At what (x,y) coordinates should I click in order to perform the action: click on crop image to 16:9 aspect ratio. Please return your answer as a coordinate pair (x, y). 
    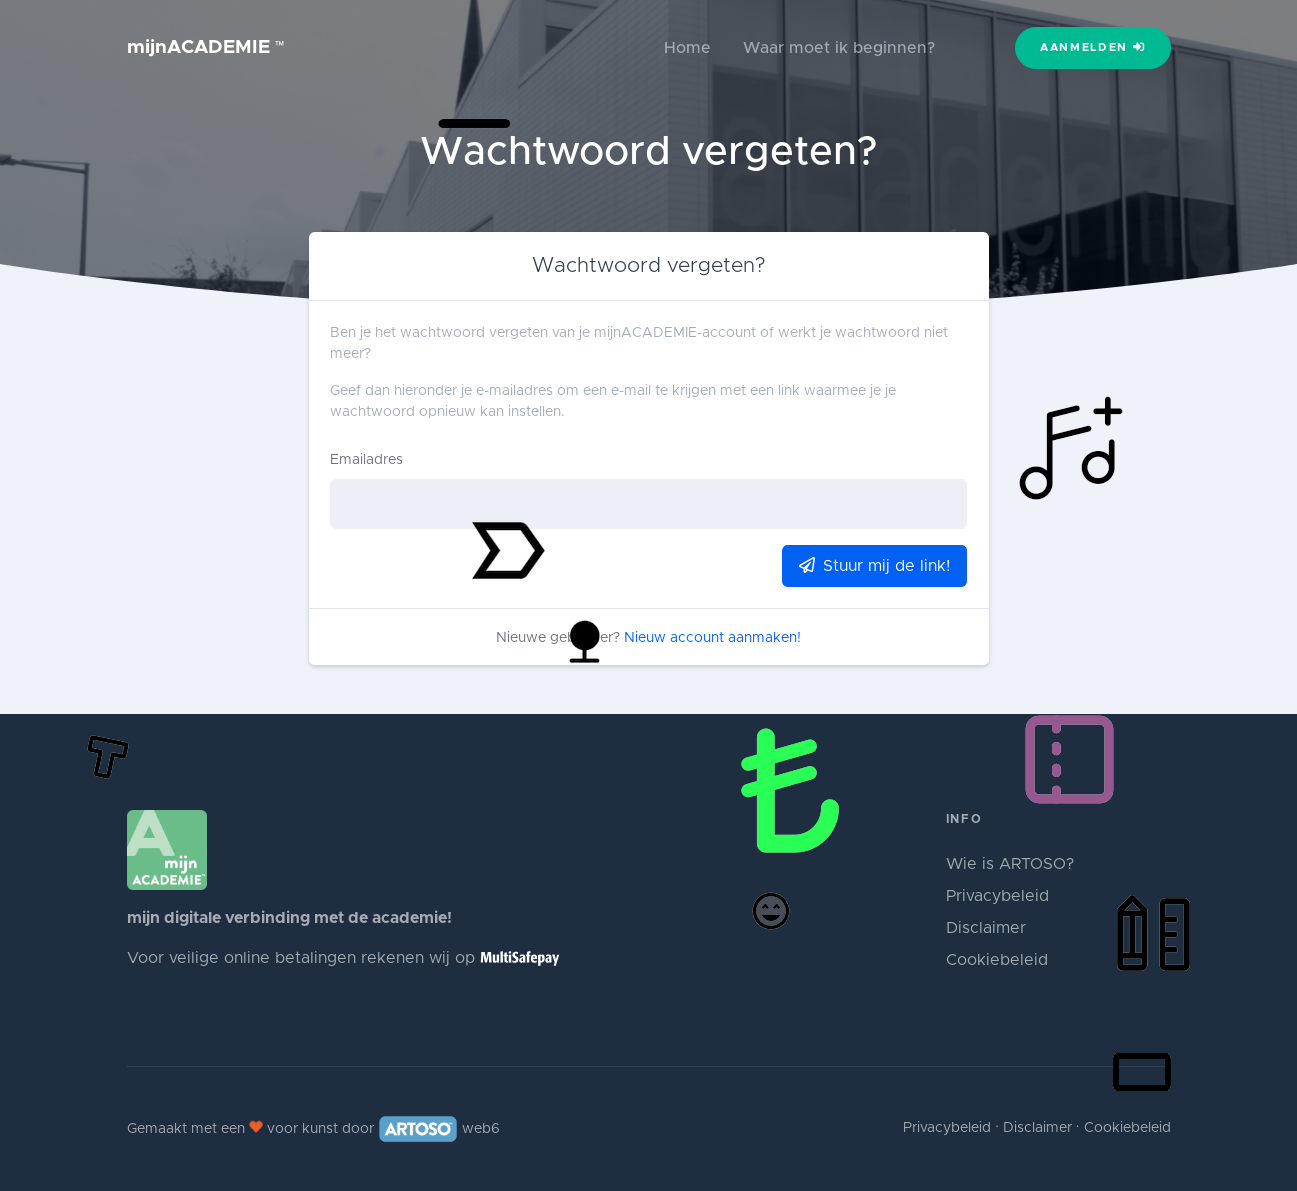
    Looking at the image, I should click on (1142, 1072).